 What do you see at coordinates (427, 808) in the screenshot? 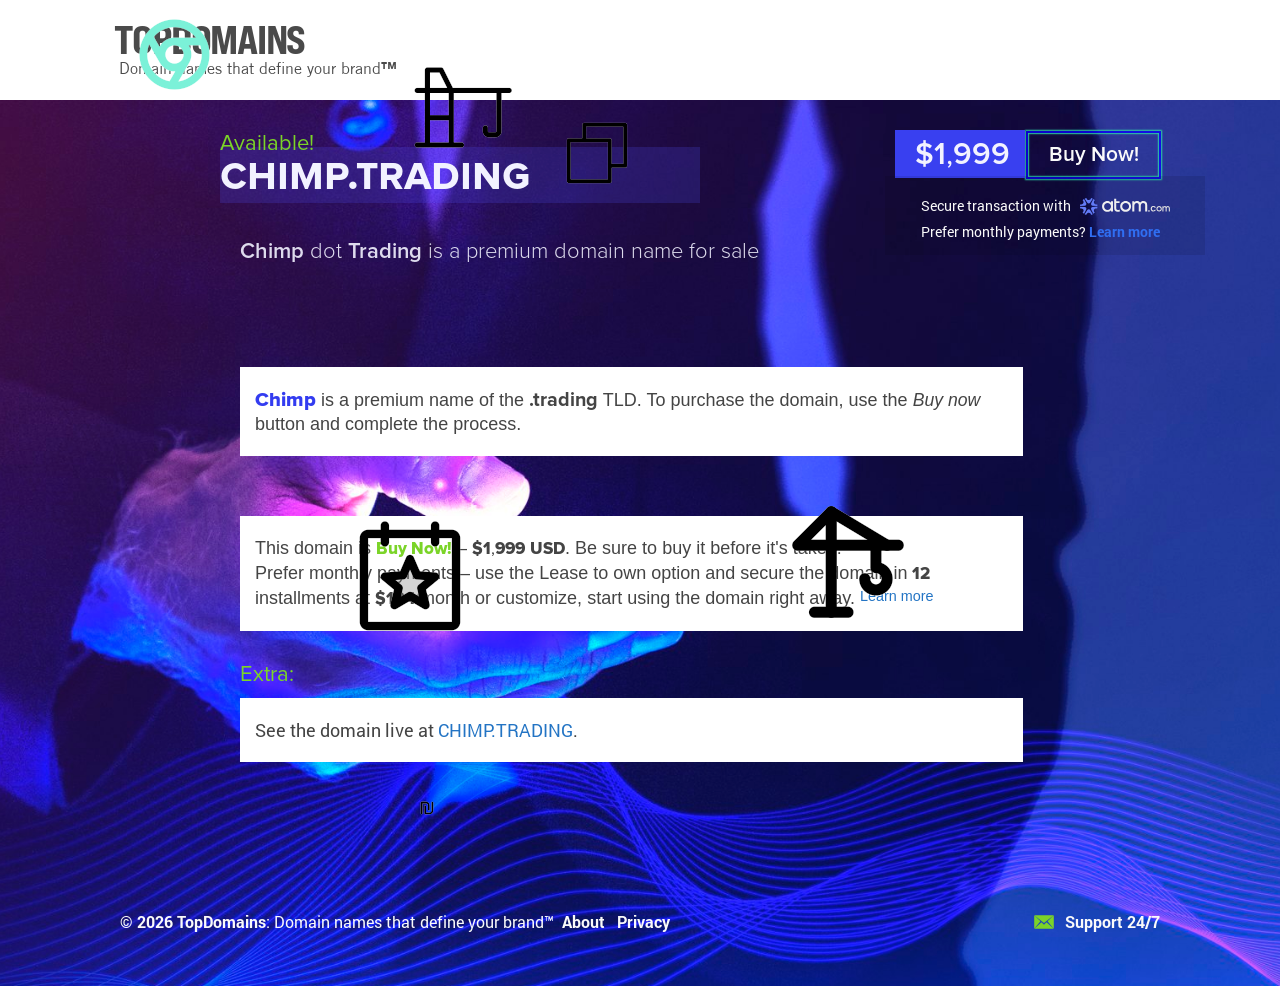
I see `indicates Israeli shekel currency` at bounding box center [427, 808].